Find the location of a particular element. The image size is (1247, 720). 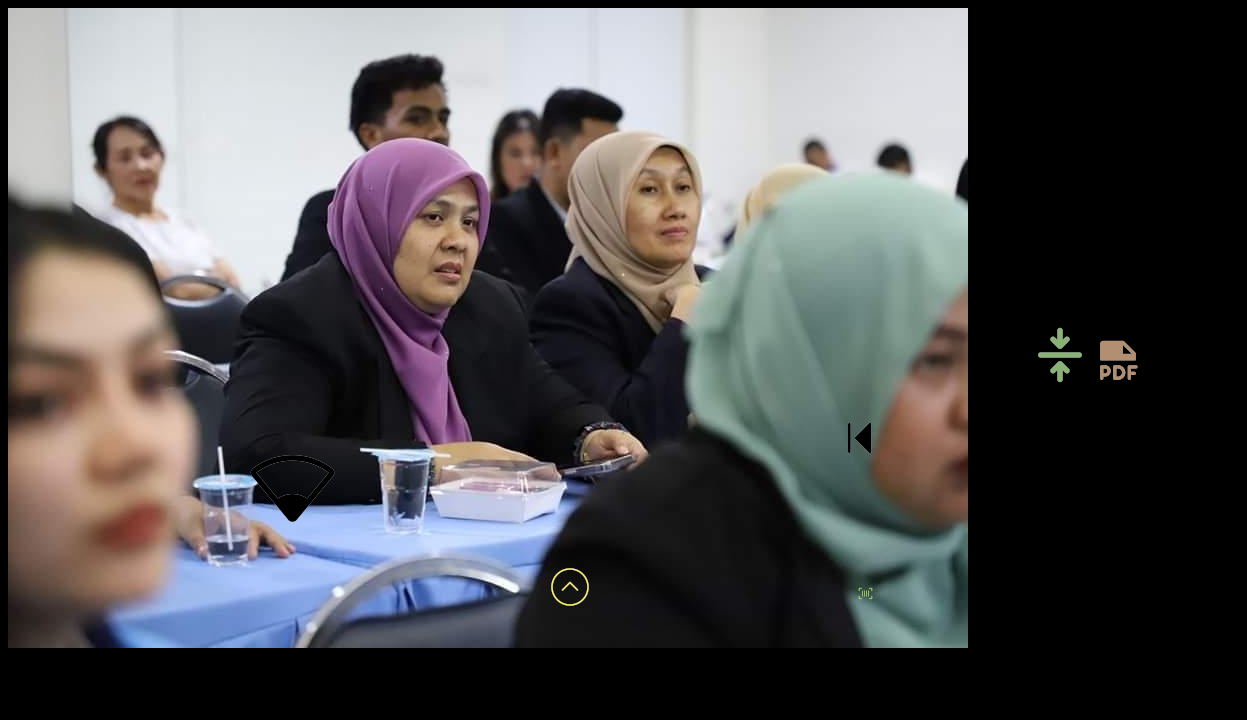

indicates weak wifi signal strength is located at coordinates (292, 488).